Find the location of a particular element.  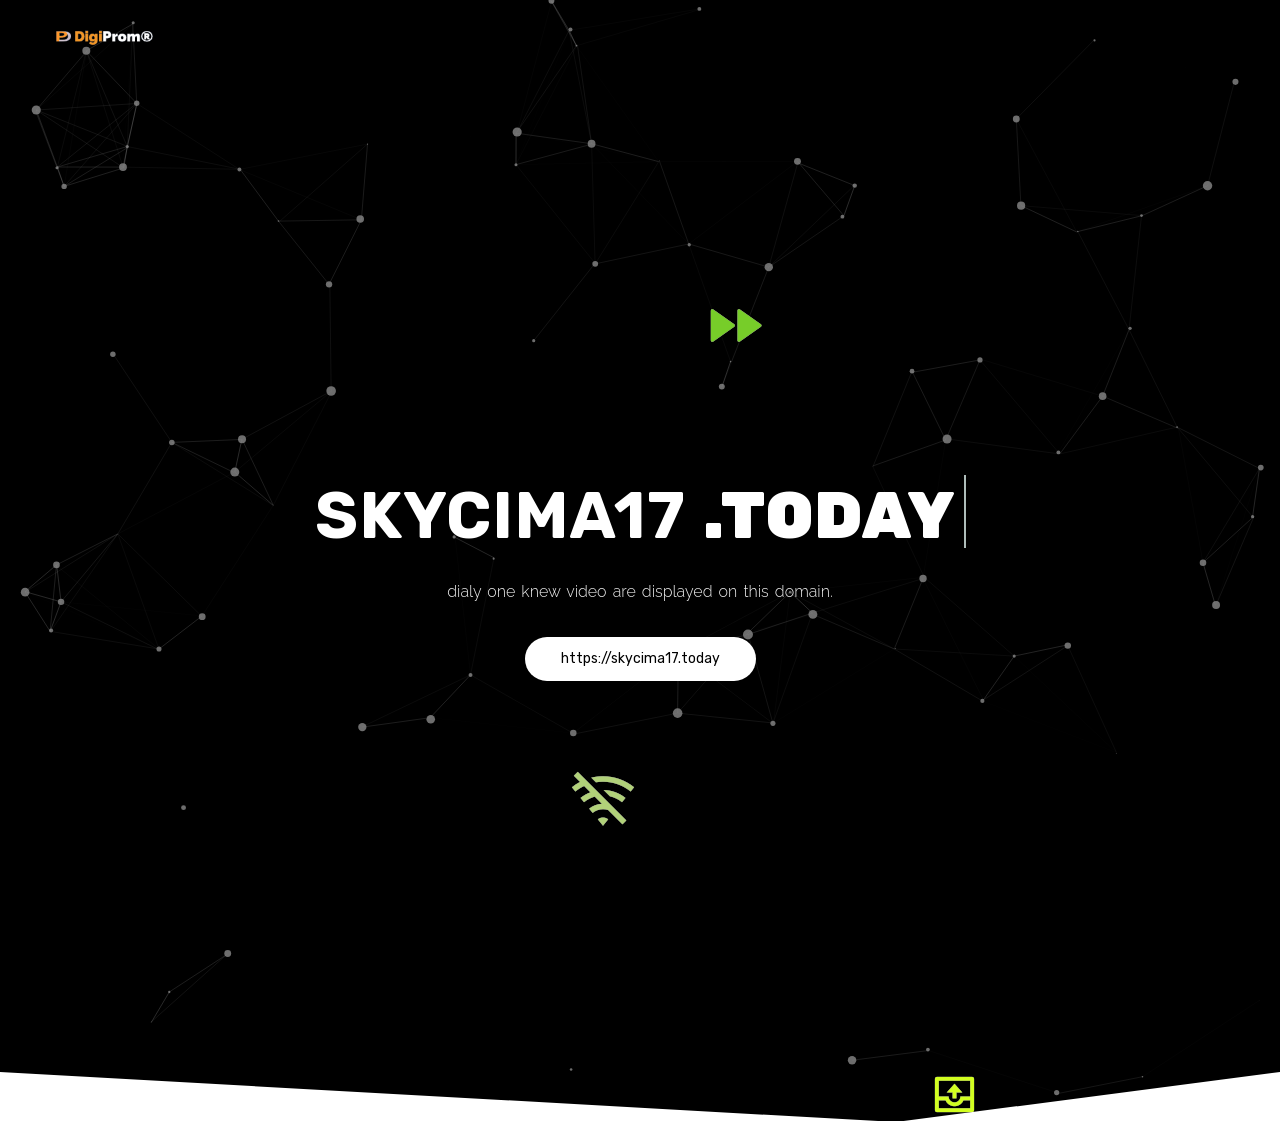

export or share content is located at coordinates (954, 1094).